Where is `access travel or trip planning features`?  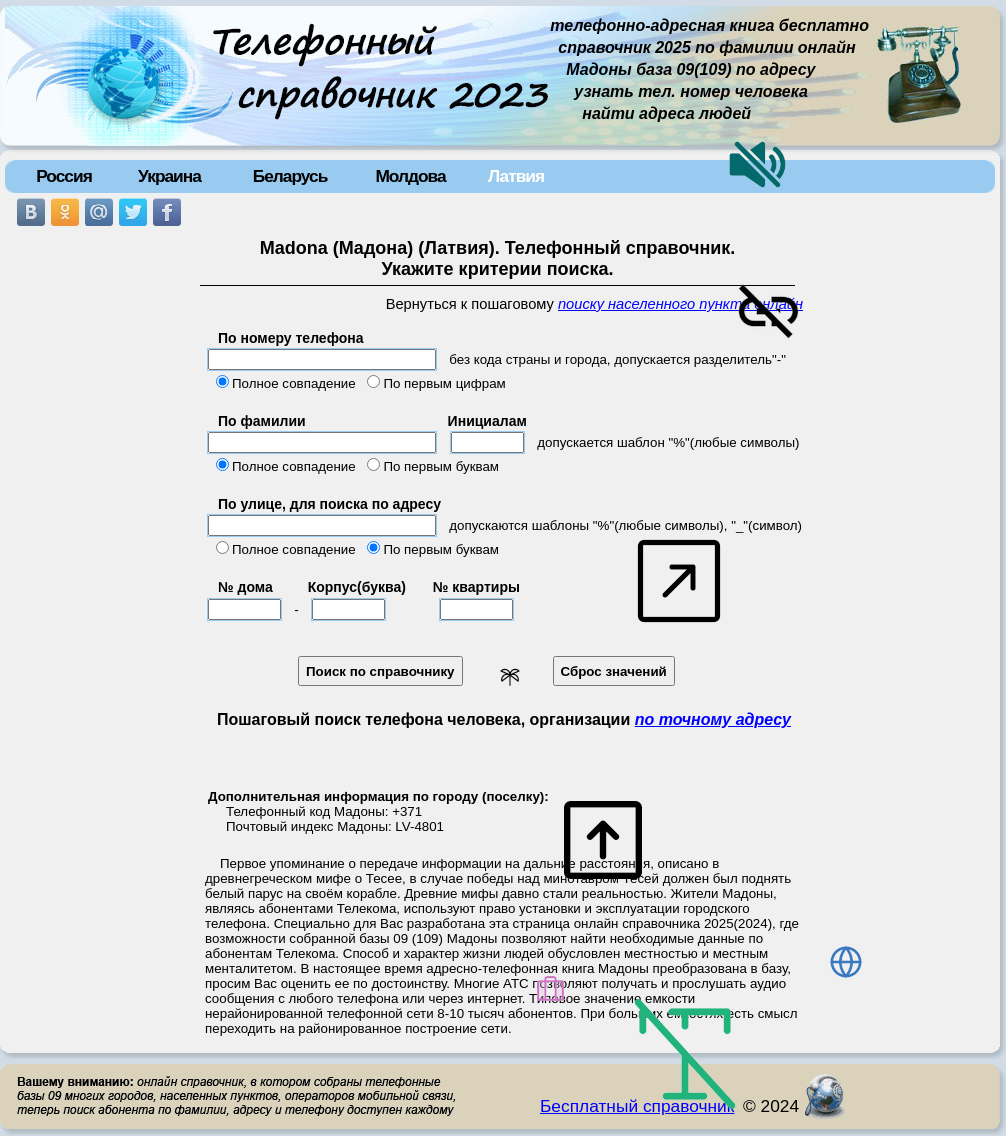 access travel or trip planning features is located at coordinates (550, 989).